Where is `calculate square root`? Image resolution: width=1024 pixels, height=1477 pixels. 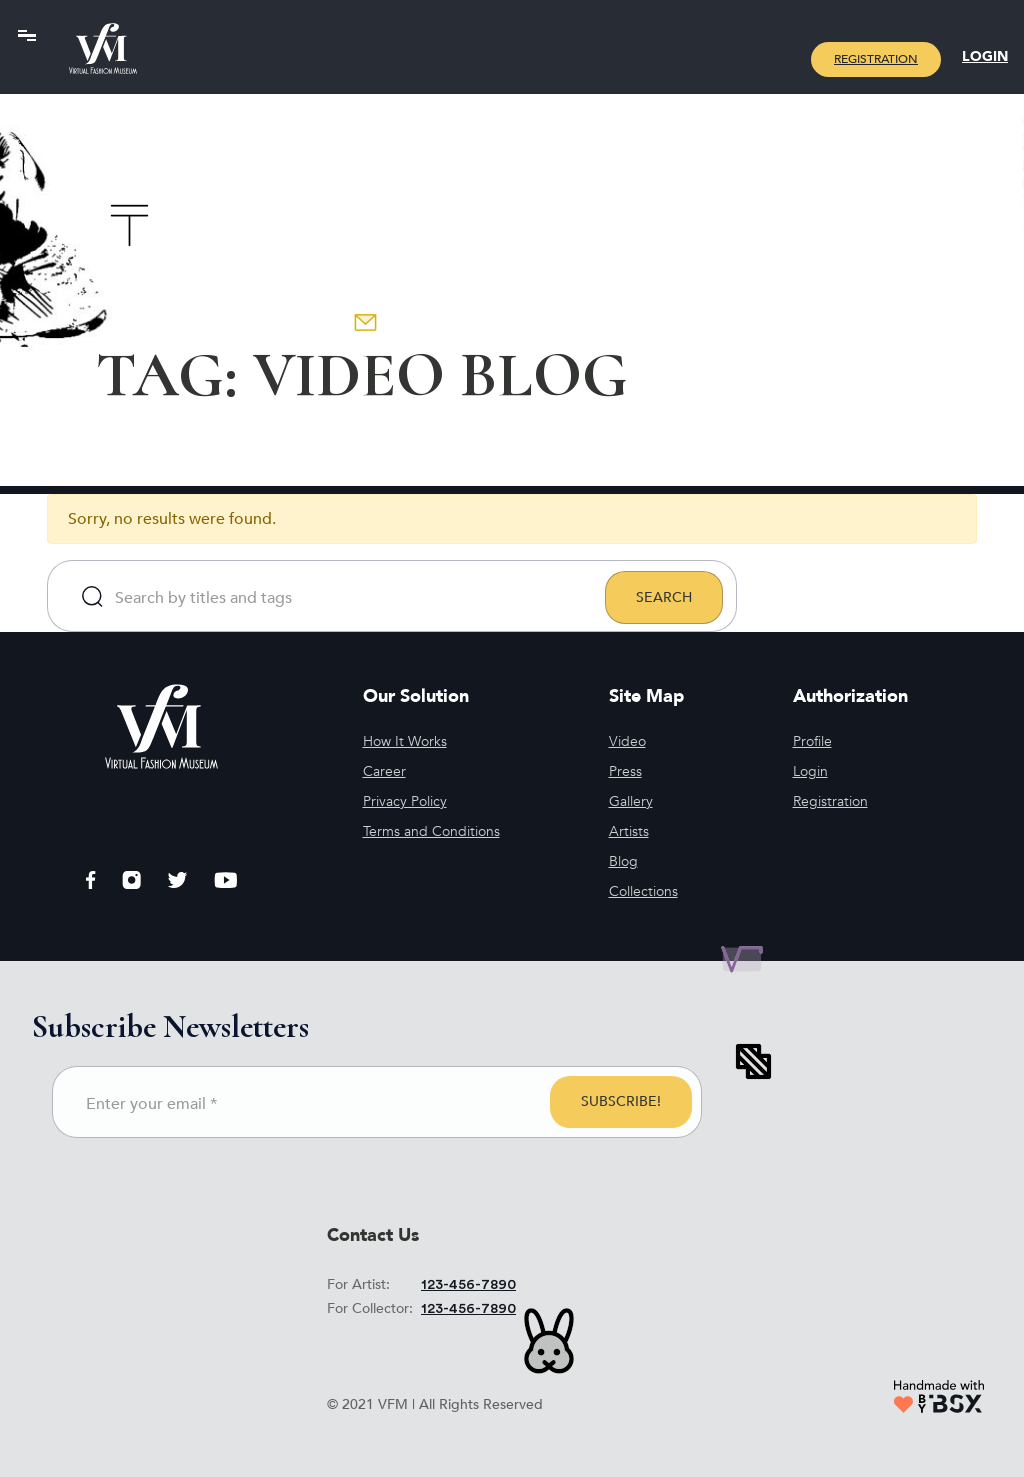 calculate square root is located at coordinates (740, 956).